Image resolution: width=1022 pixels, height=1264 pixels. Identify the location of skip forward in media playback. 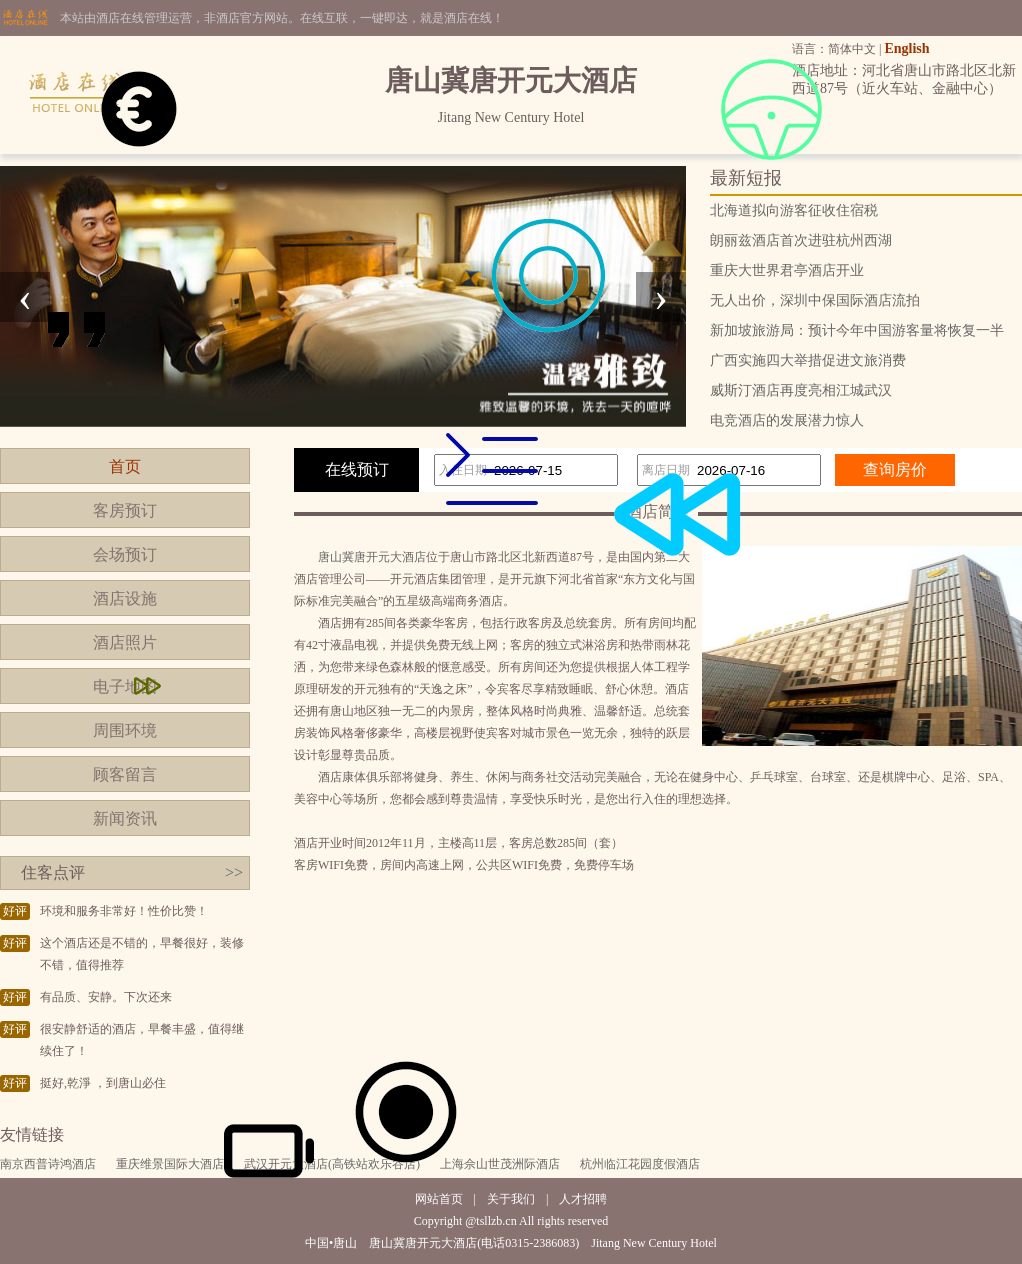
(146, 686).